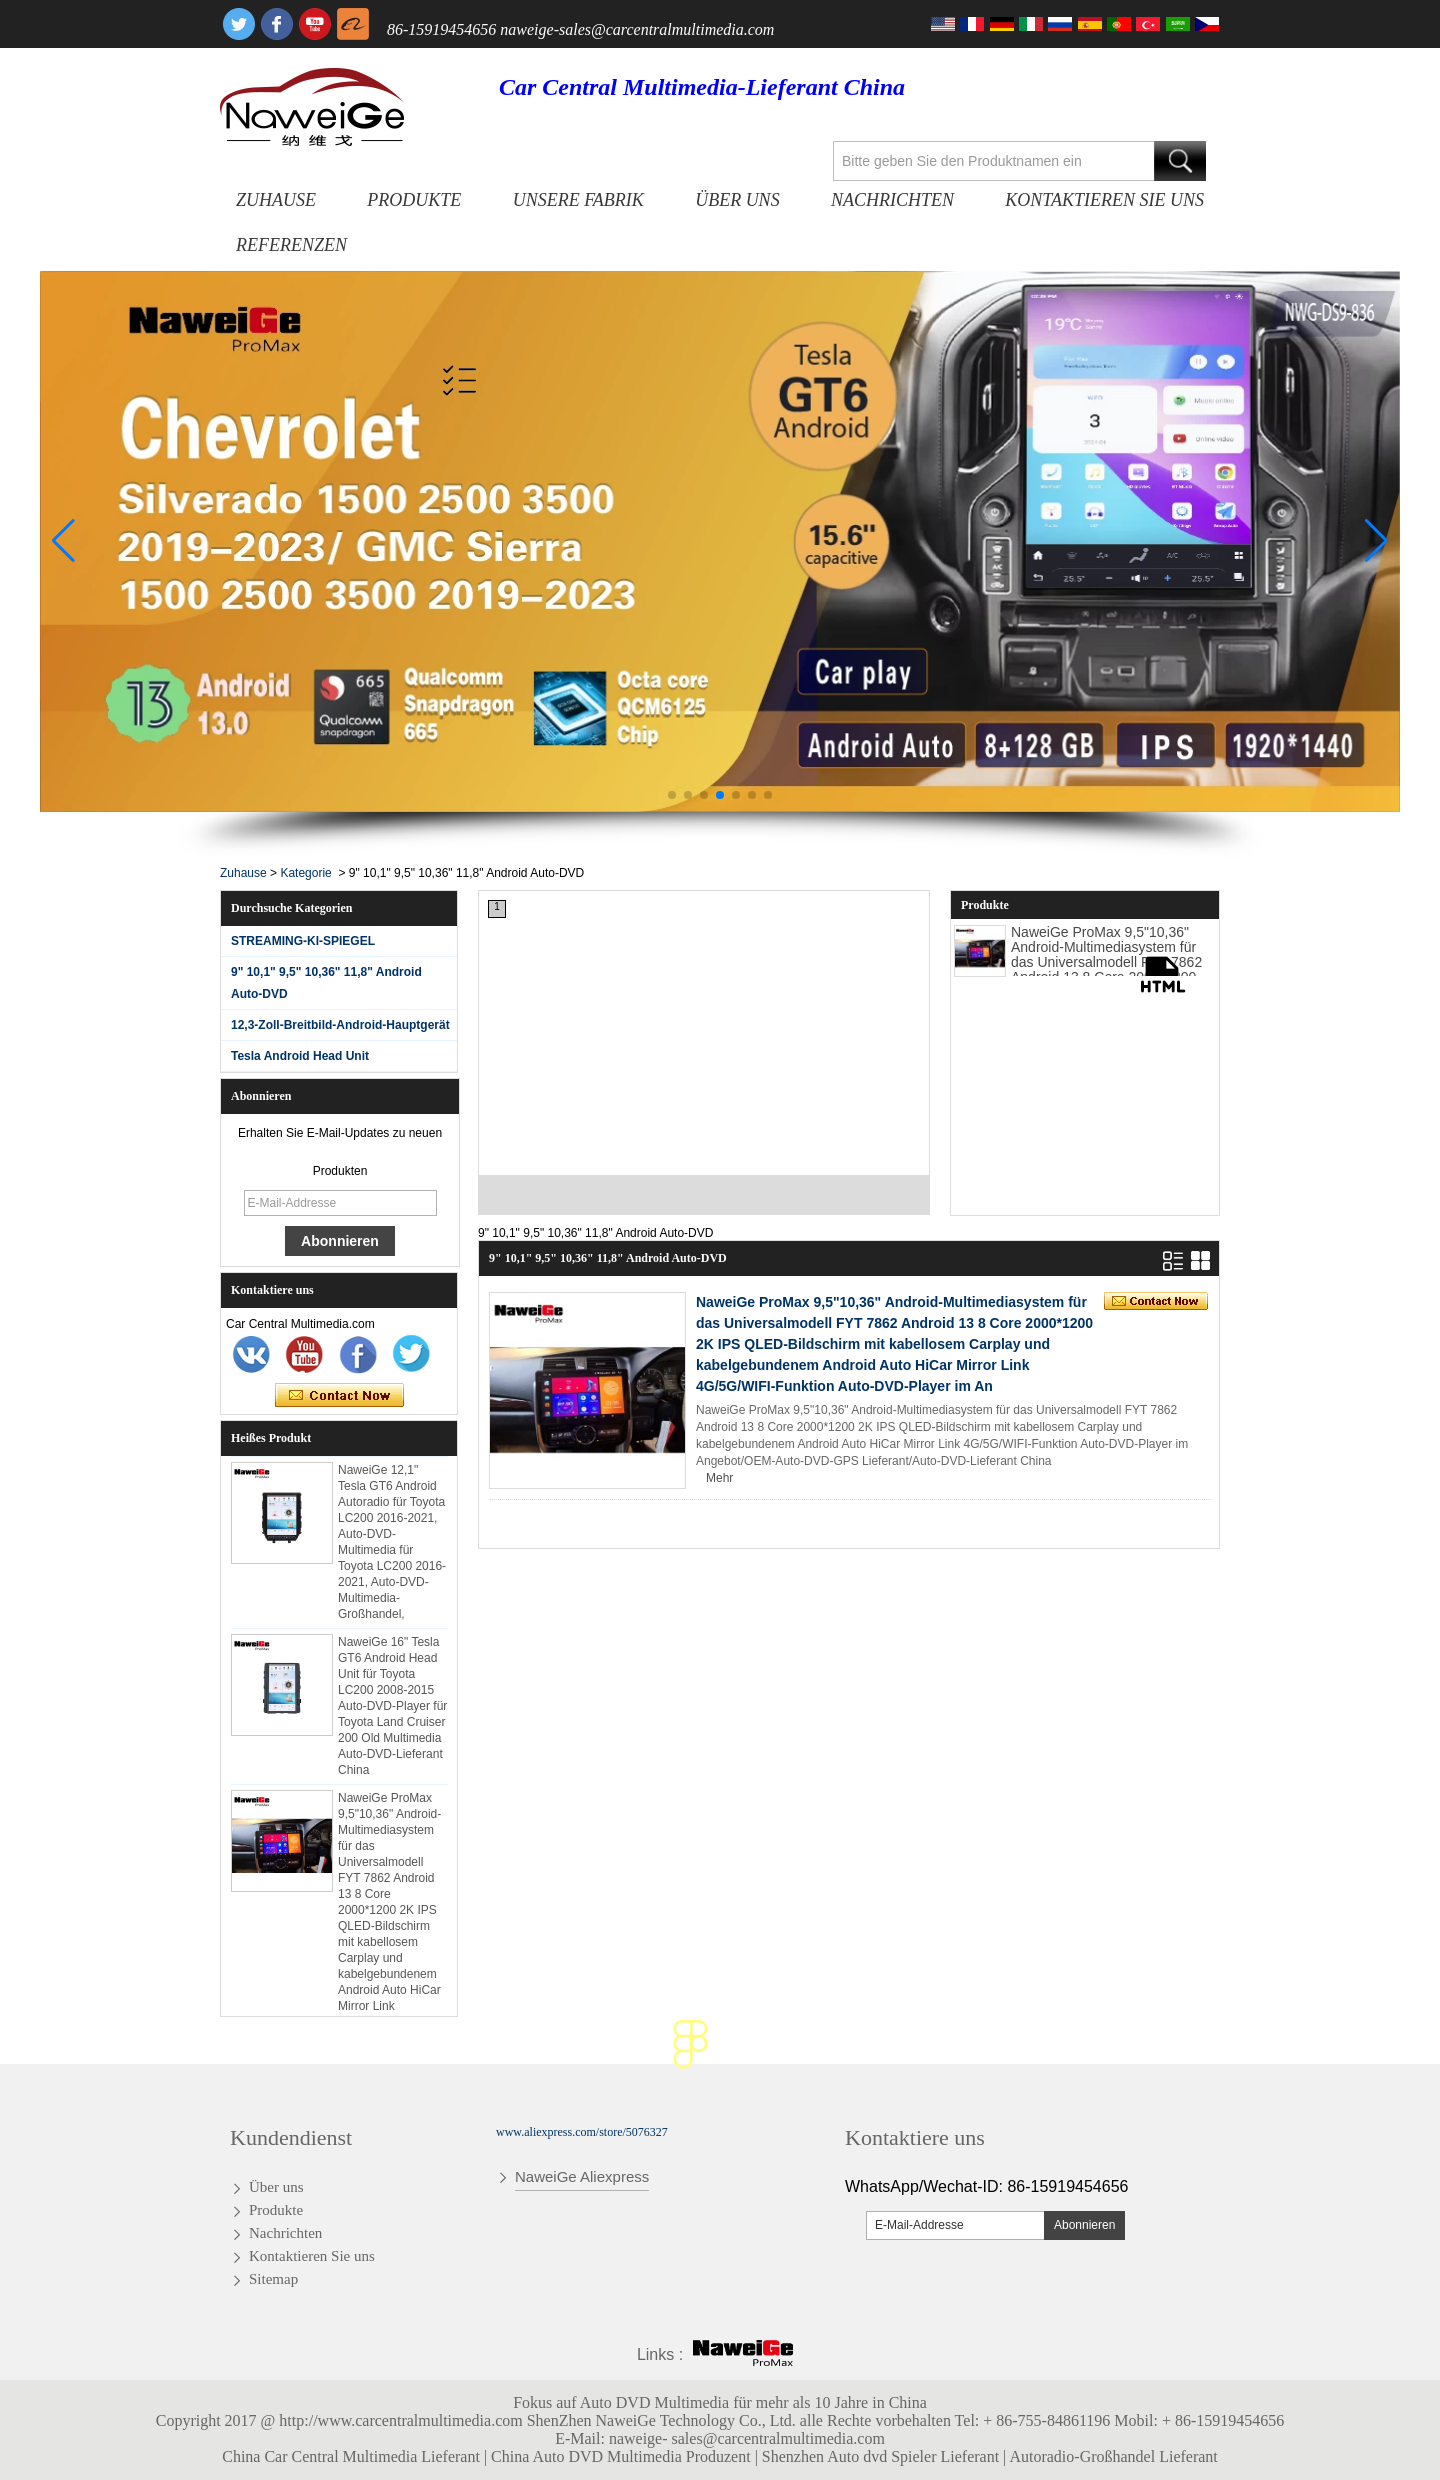 The width and height of the screenshot is (1440, 2480). What do you see at coordinates (459, 380) in the screenshot?
I see `view completed tasks or checklist` at bounding box center [459, 380].